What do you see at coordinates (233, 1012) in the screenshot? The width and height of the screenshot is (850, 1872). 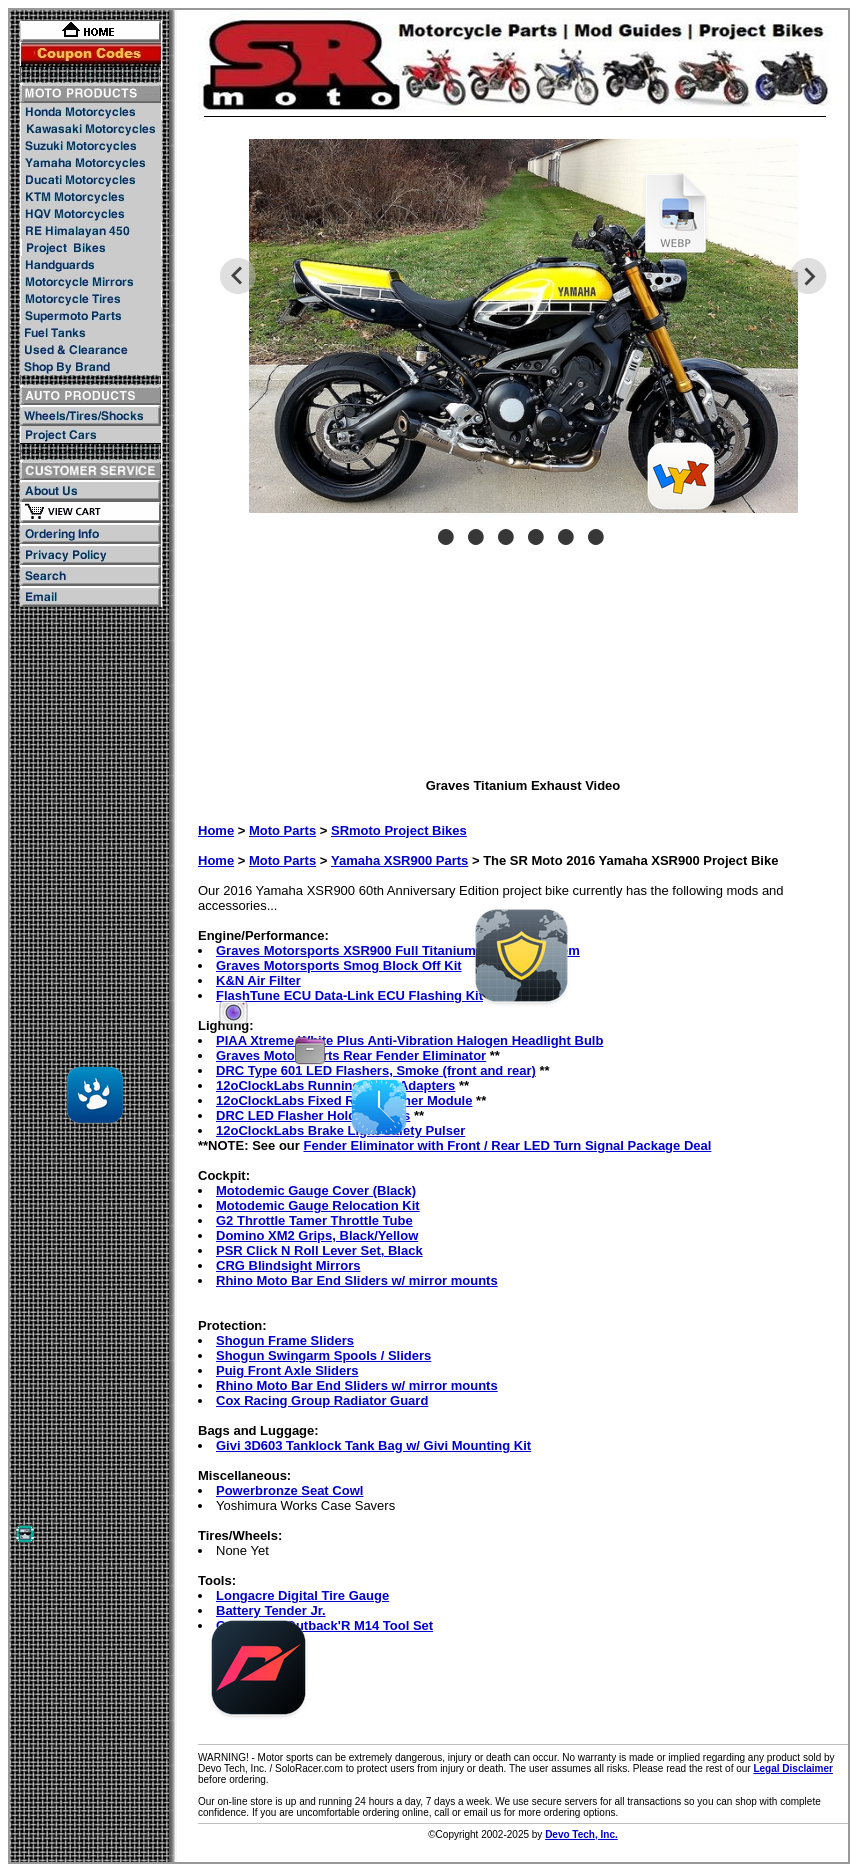 I see `open the cheese webcam application` at bounding box center [233, 1012].